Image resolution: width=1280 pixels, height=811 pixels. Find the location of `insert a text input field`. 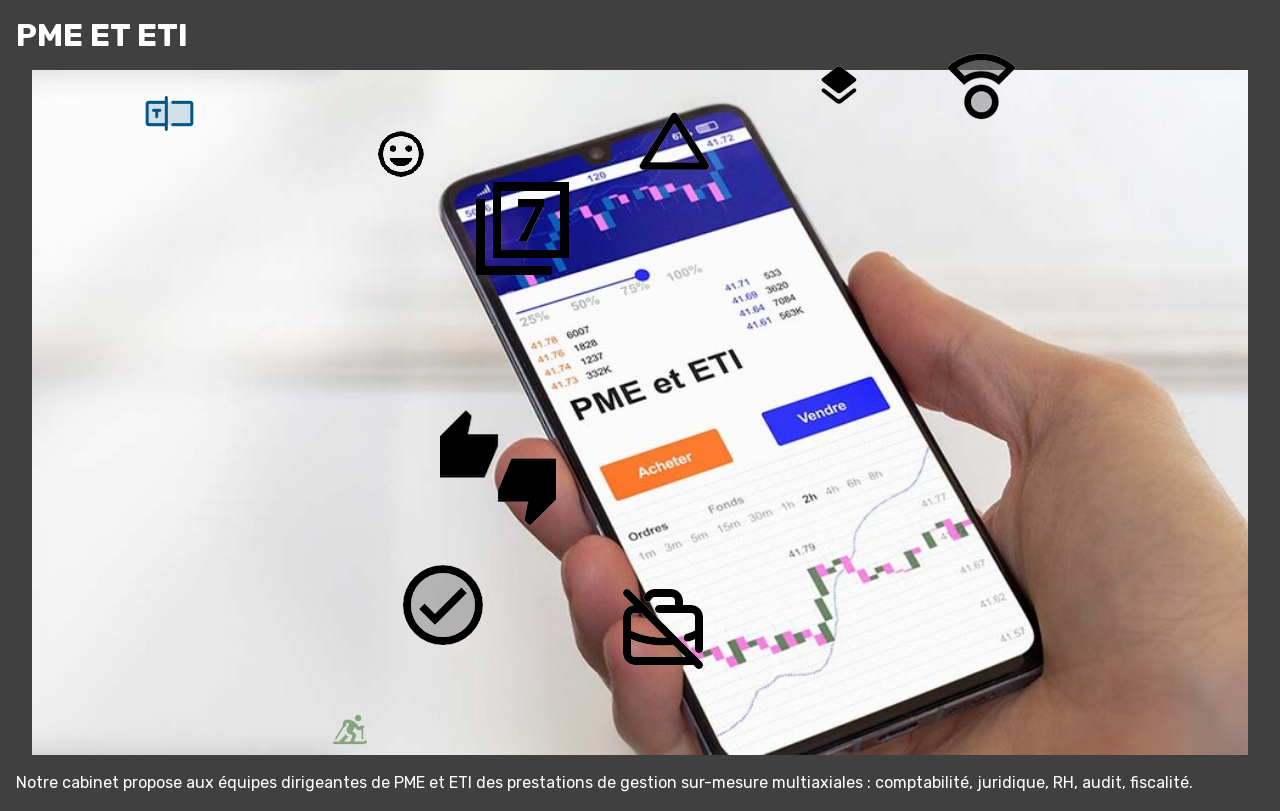

insert a text input field is located at coordinates (169, 113).